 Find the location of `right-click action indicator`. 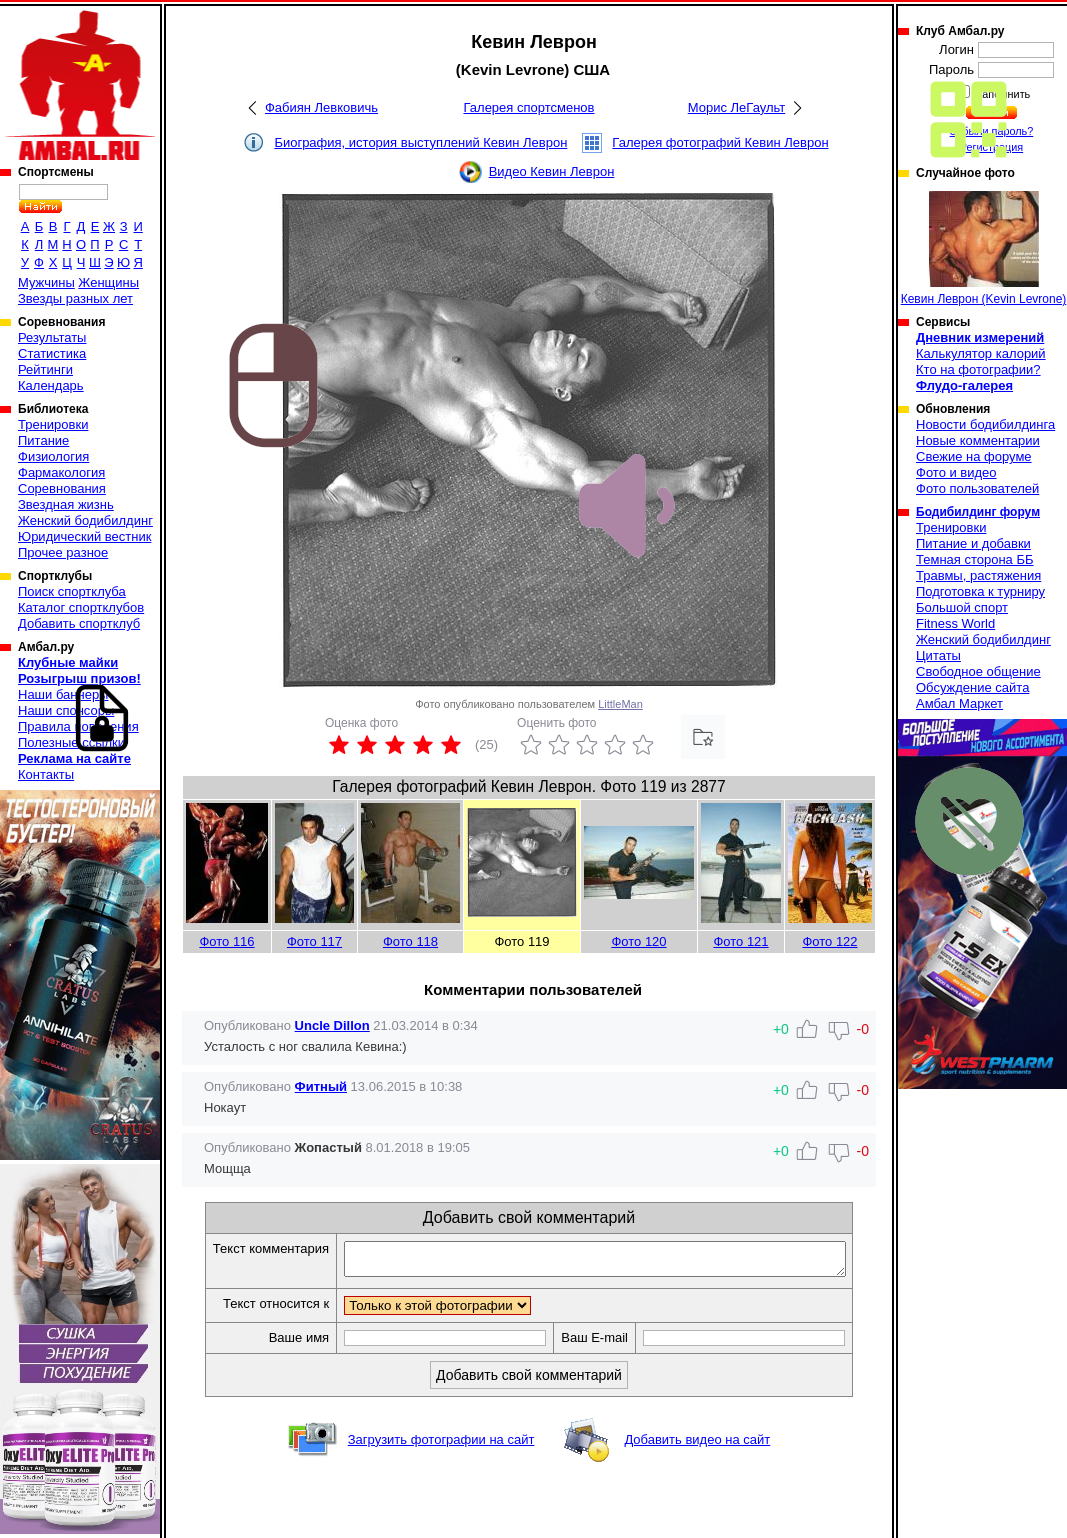

right-click action indicator is located at coordinates (273, 385).